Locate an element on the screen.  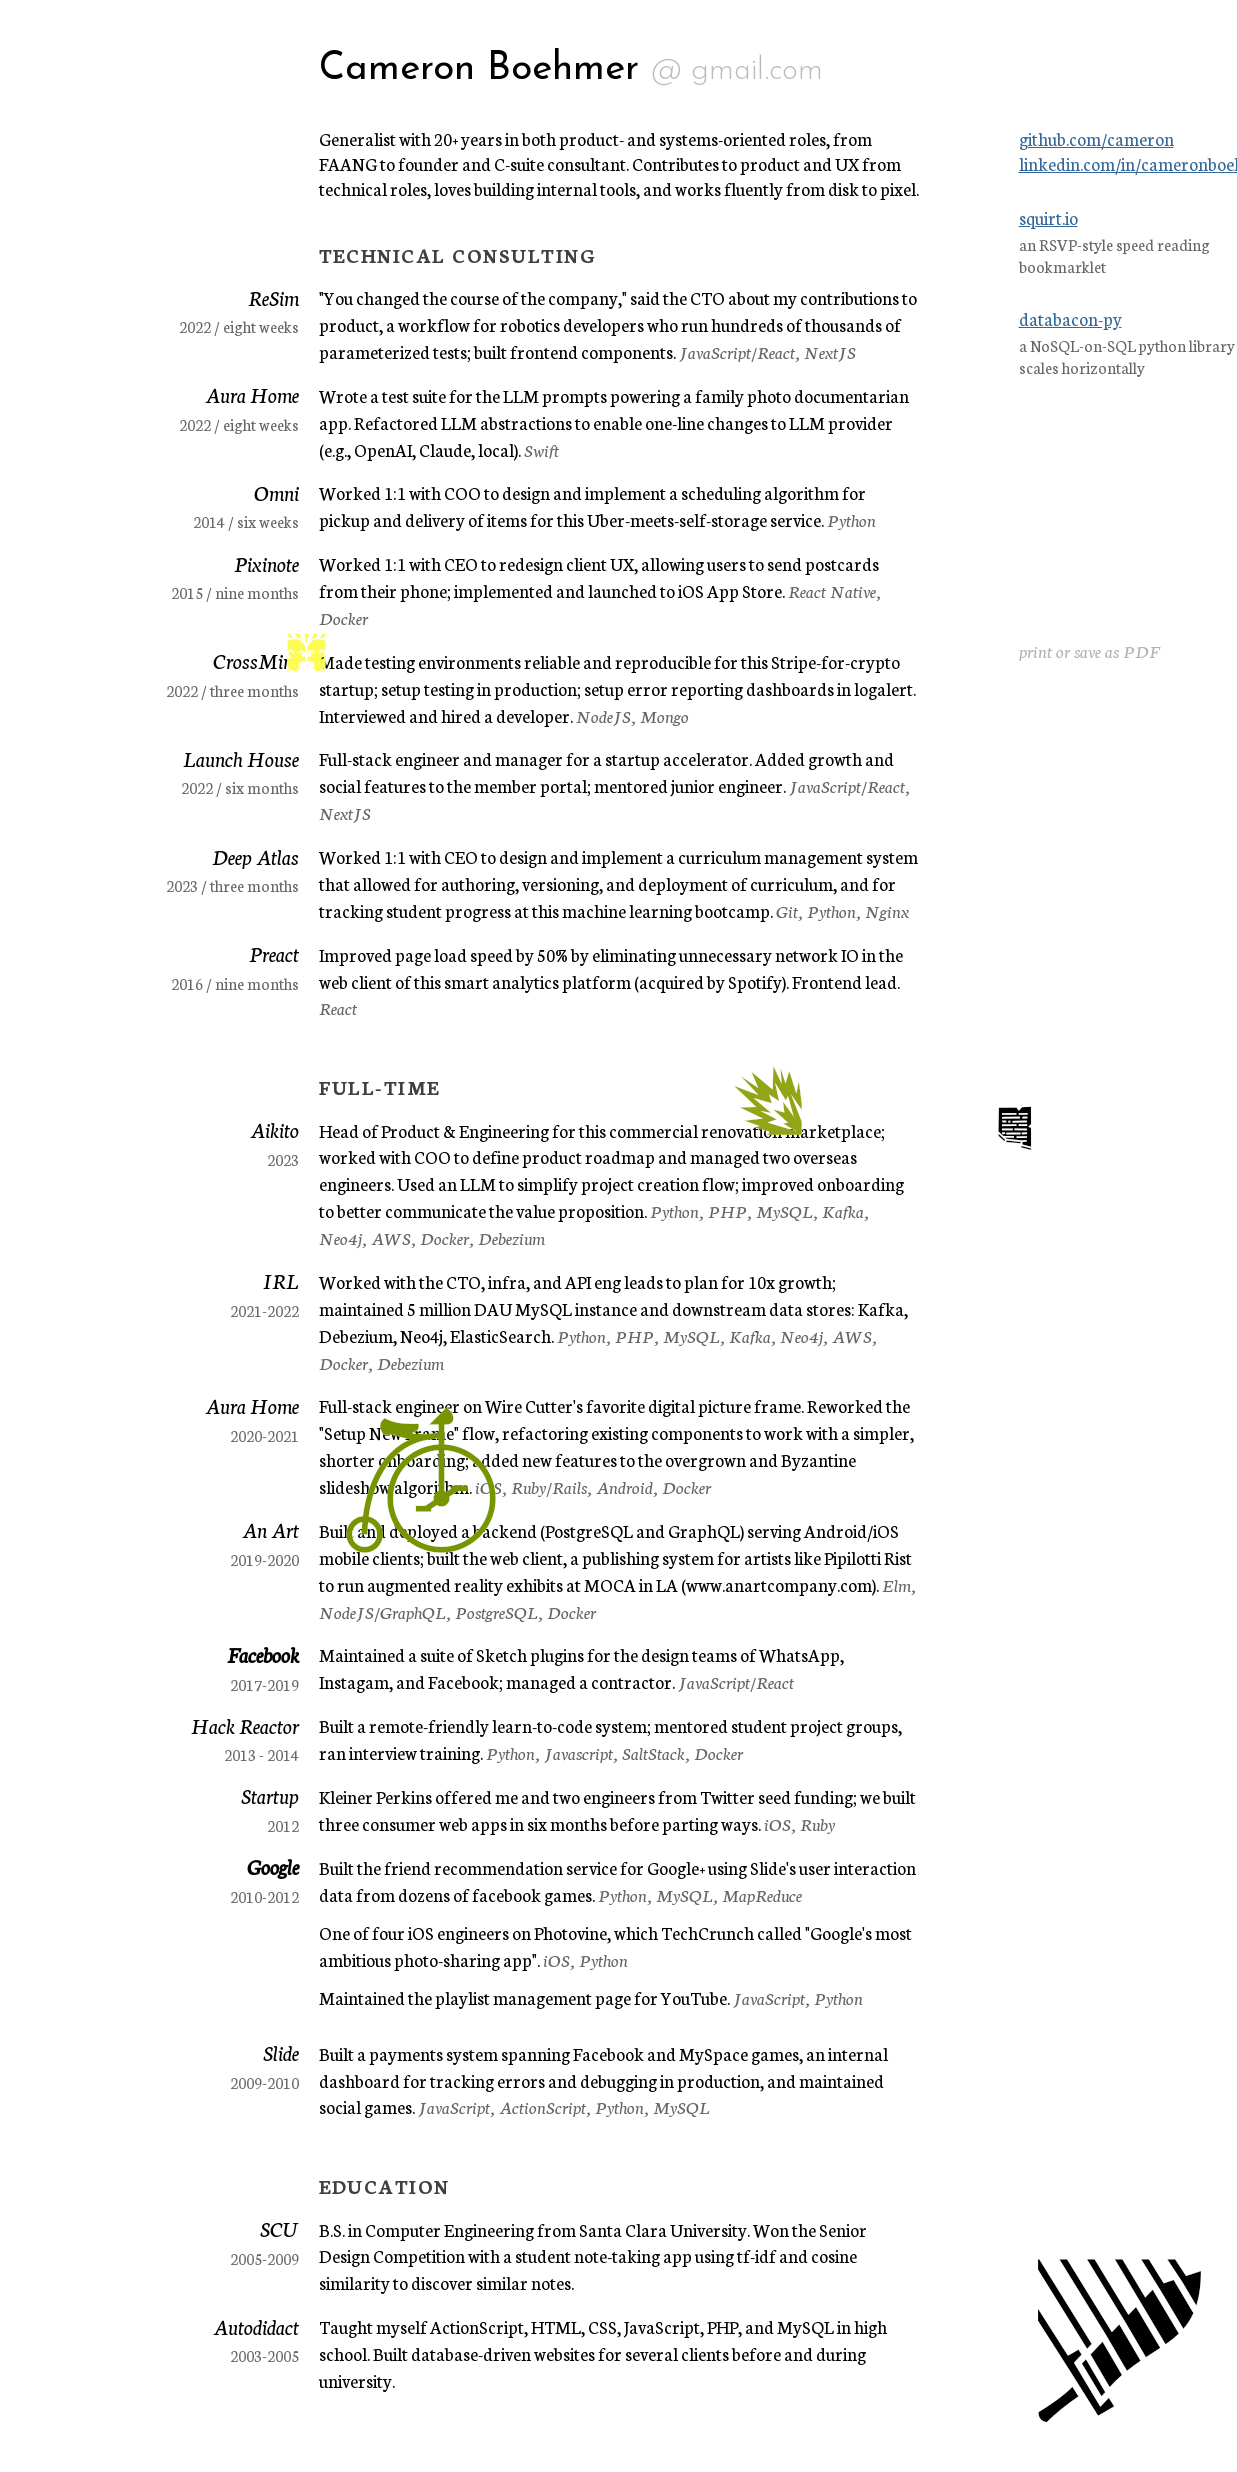
access notes or written records is located at coordinates (1014, 1128).